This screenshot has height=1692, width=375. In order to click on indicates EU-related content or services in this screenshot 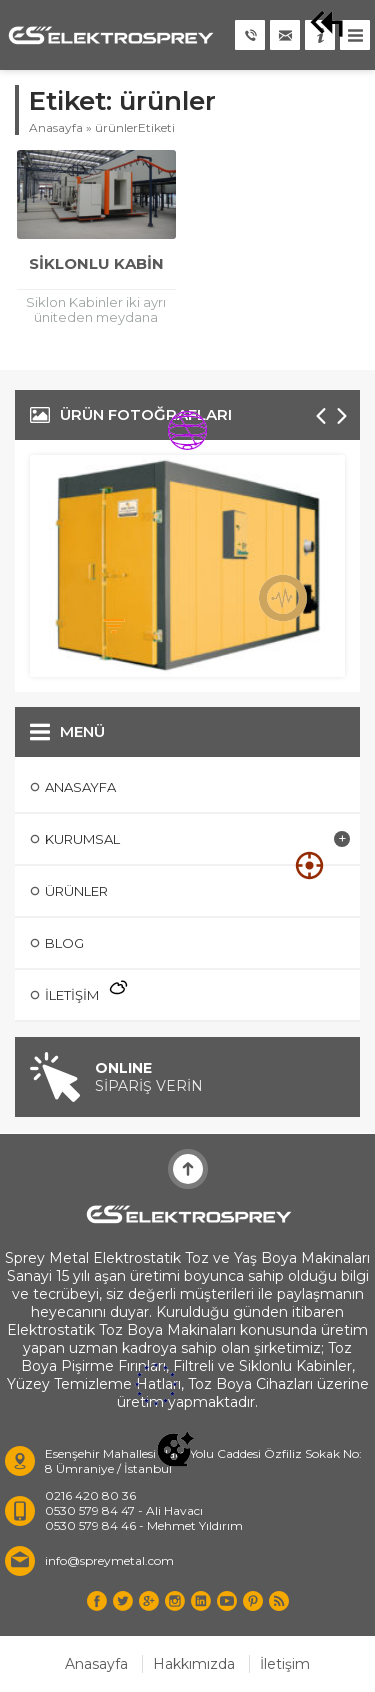, I will do `click(156, 1384)`.